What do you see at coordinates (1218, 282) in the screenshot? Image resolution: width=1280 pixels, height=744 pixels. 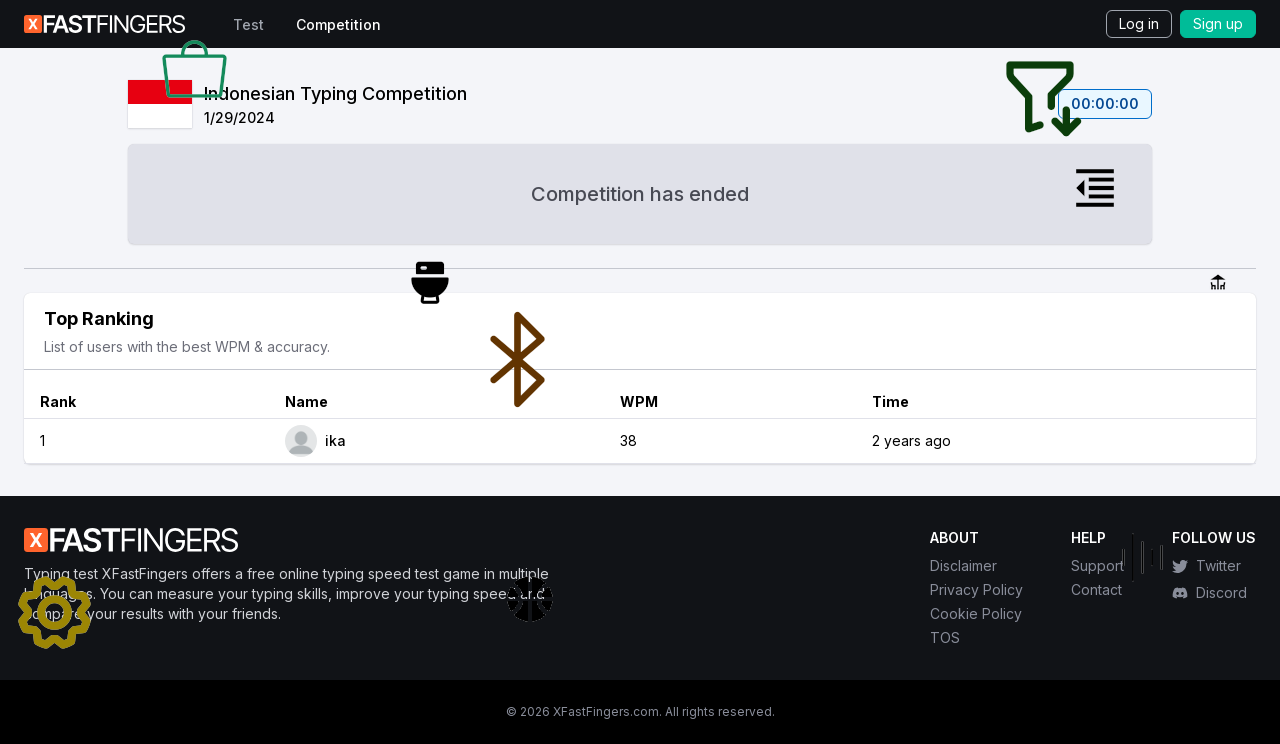 I see `access outdoor deck or patio settings` at bounding box center [1218, 282].